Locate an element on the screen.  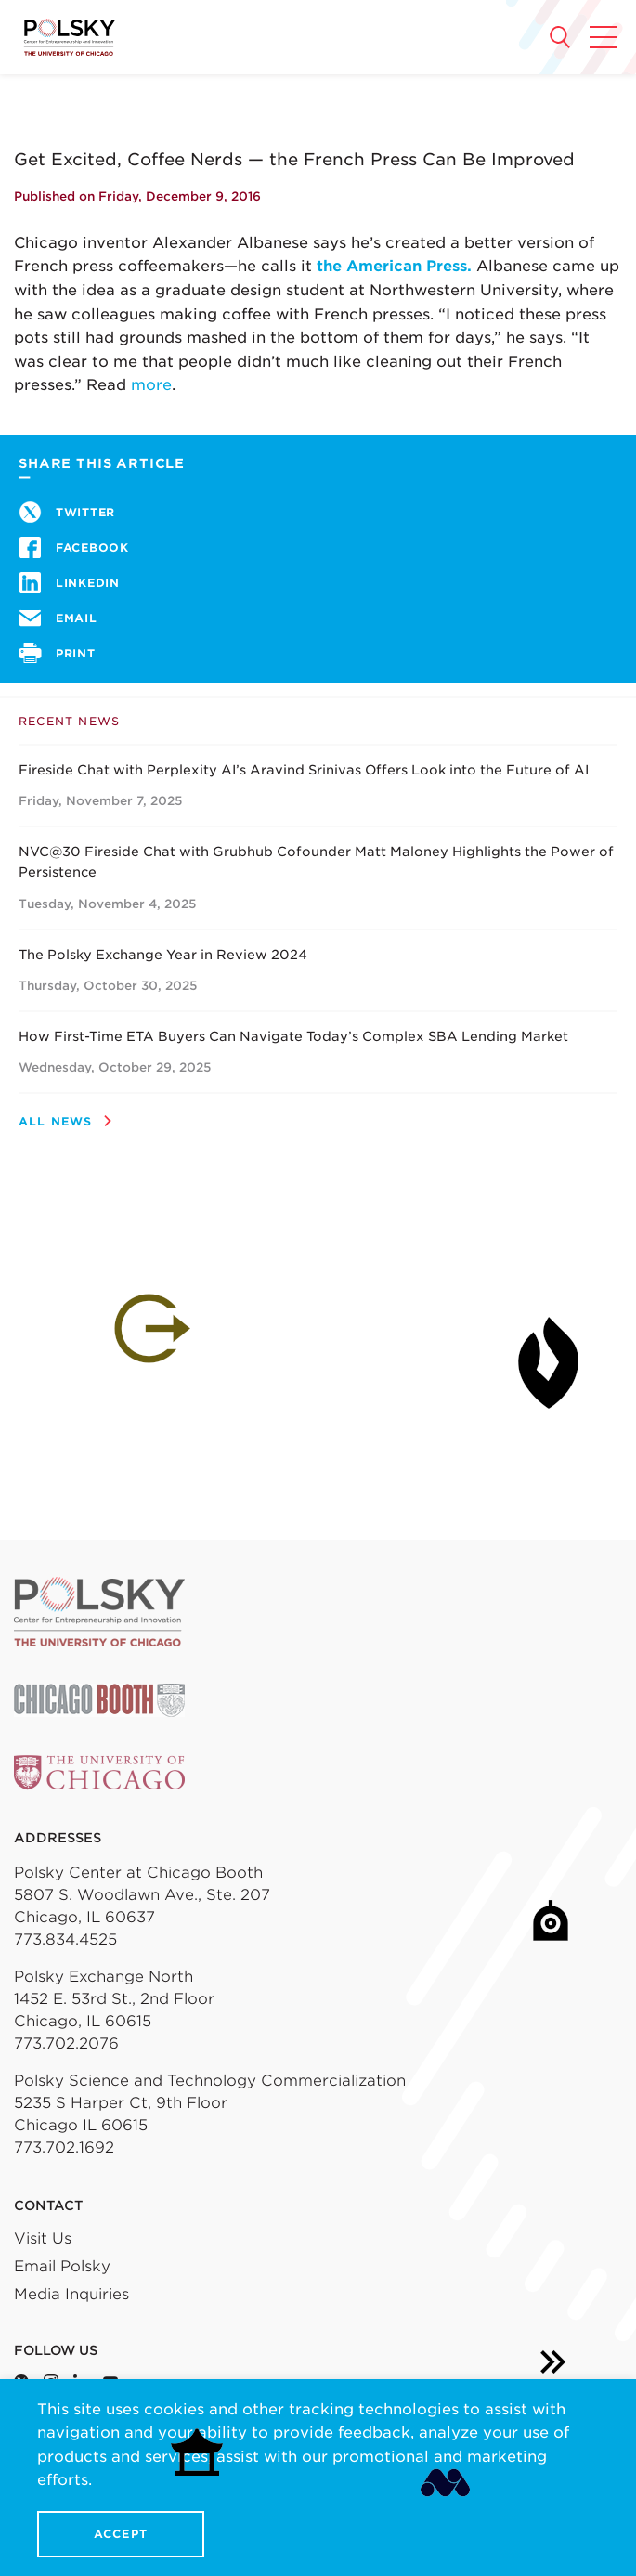
skip forward or advance to next item is located at coordinates (552, 2361).